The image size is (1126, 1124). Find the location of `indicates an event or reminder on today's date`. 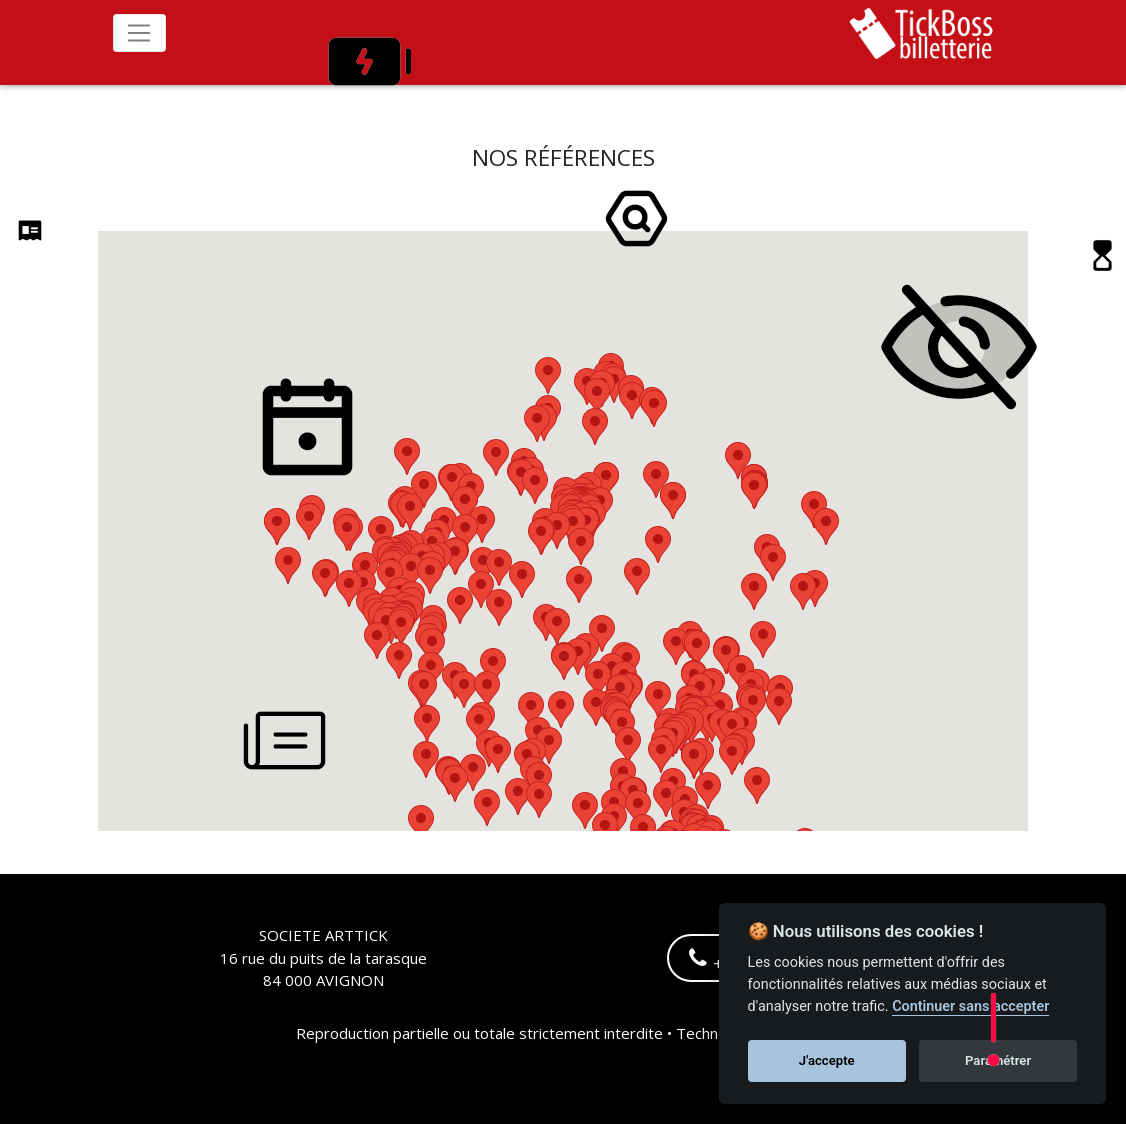

indicates an event or reminder on today's date is located at coordinates (307, 430).